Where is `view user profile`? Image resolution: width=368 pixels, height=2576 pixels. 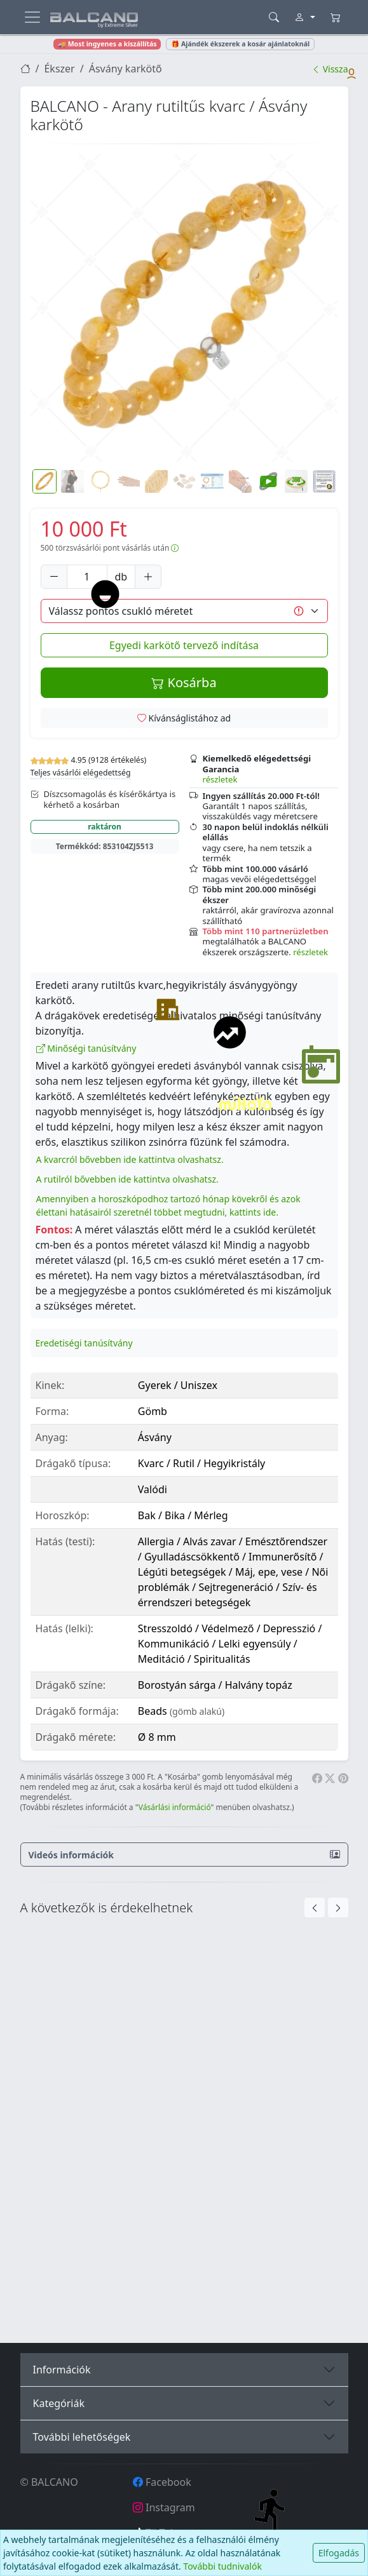 view user profile is located at coordinates (351, 74).